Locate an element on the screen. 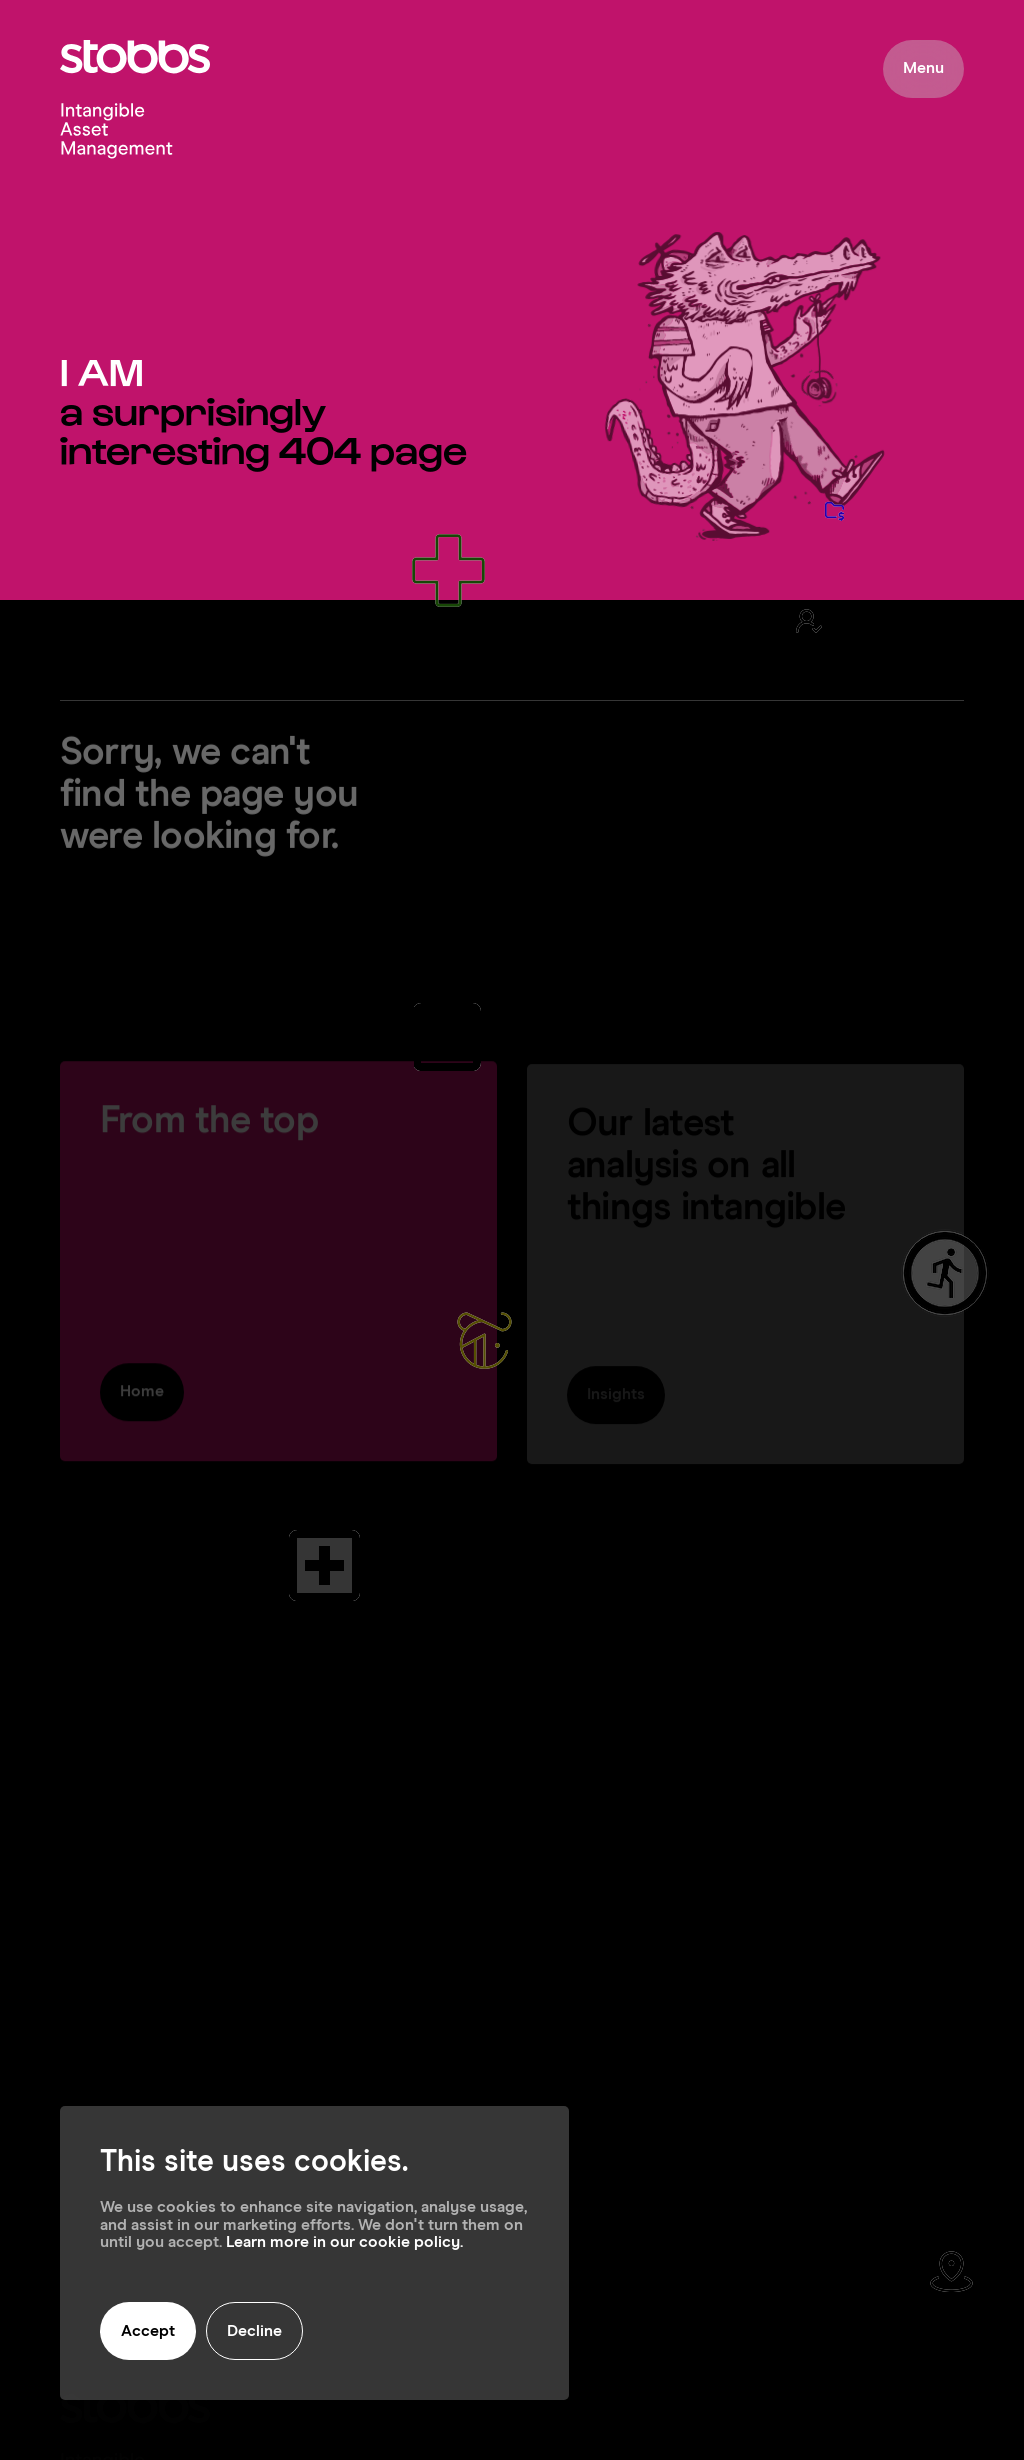 The image size is (1024, 2460). access developer or hardware settings is located at coordinates (451, 1037).